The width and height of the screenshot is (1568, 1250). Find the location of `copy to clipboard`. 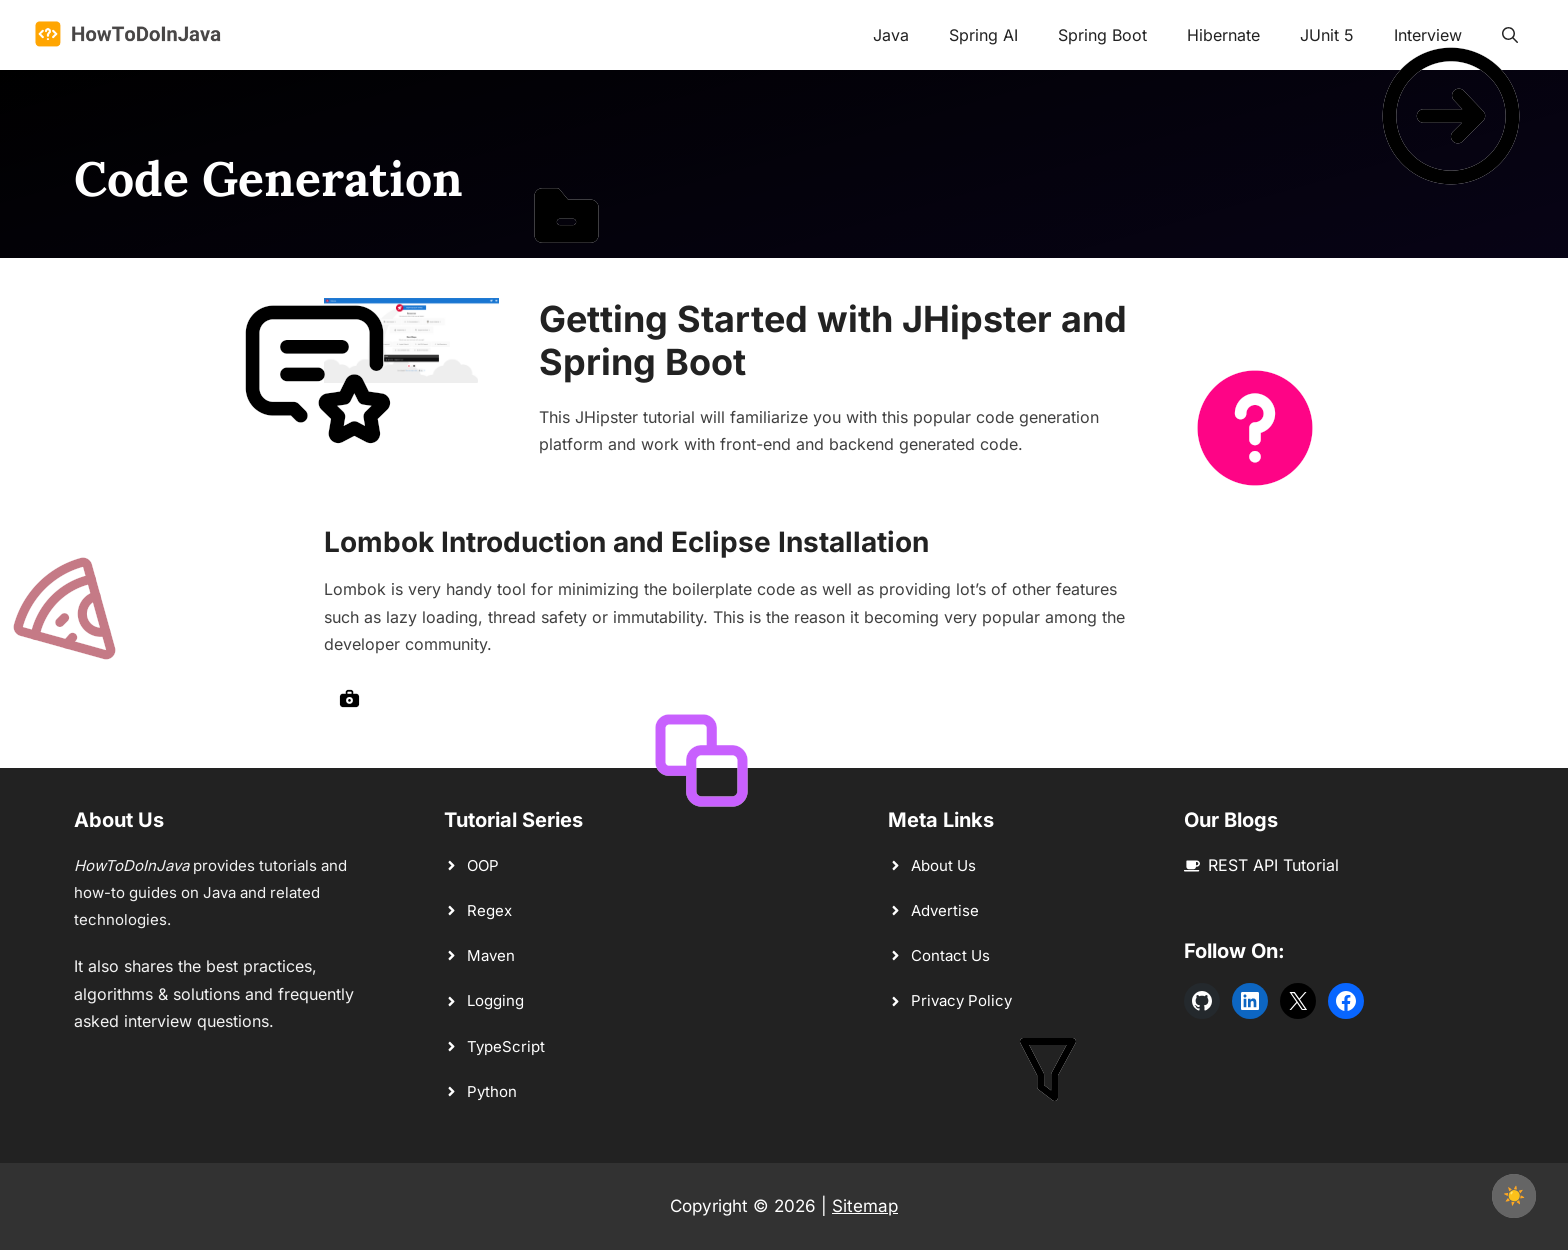

copy to clipboard is located at coordinates (701, 760).